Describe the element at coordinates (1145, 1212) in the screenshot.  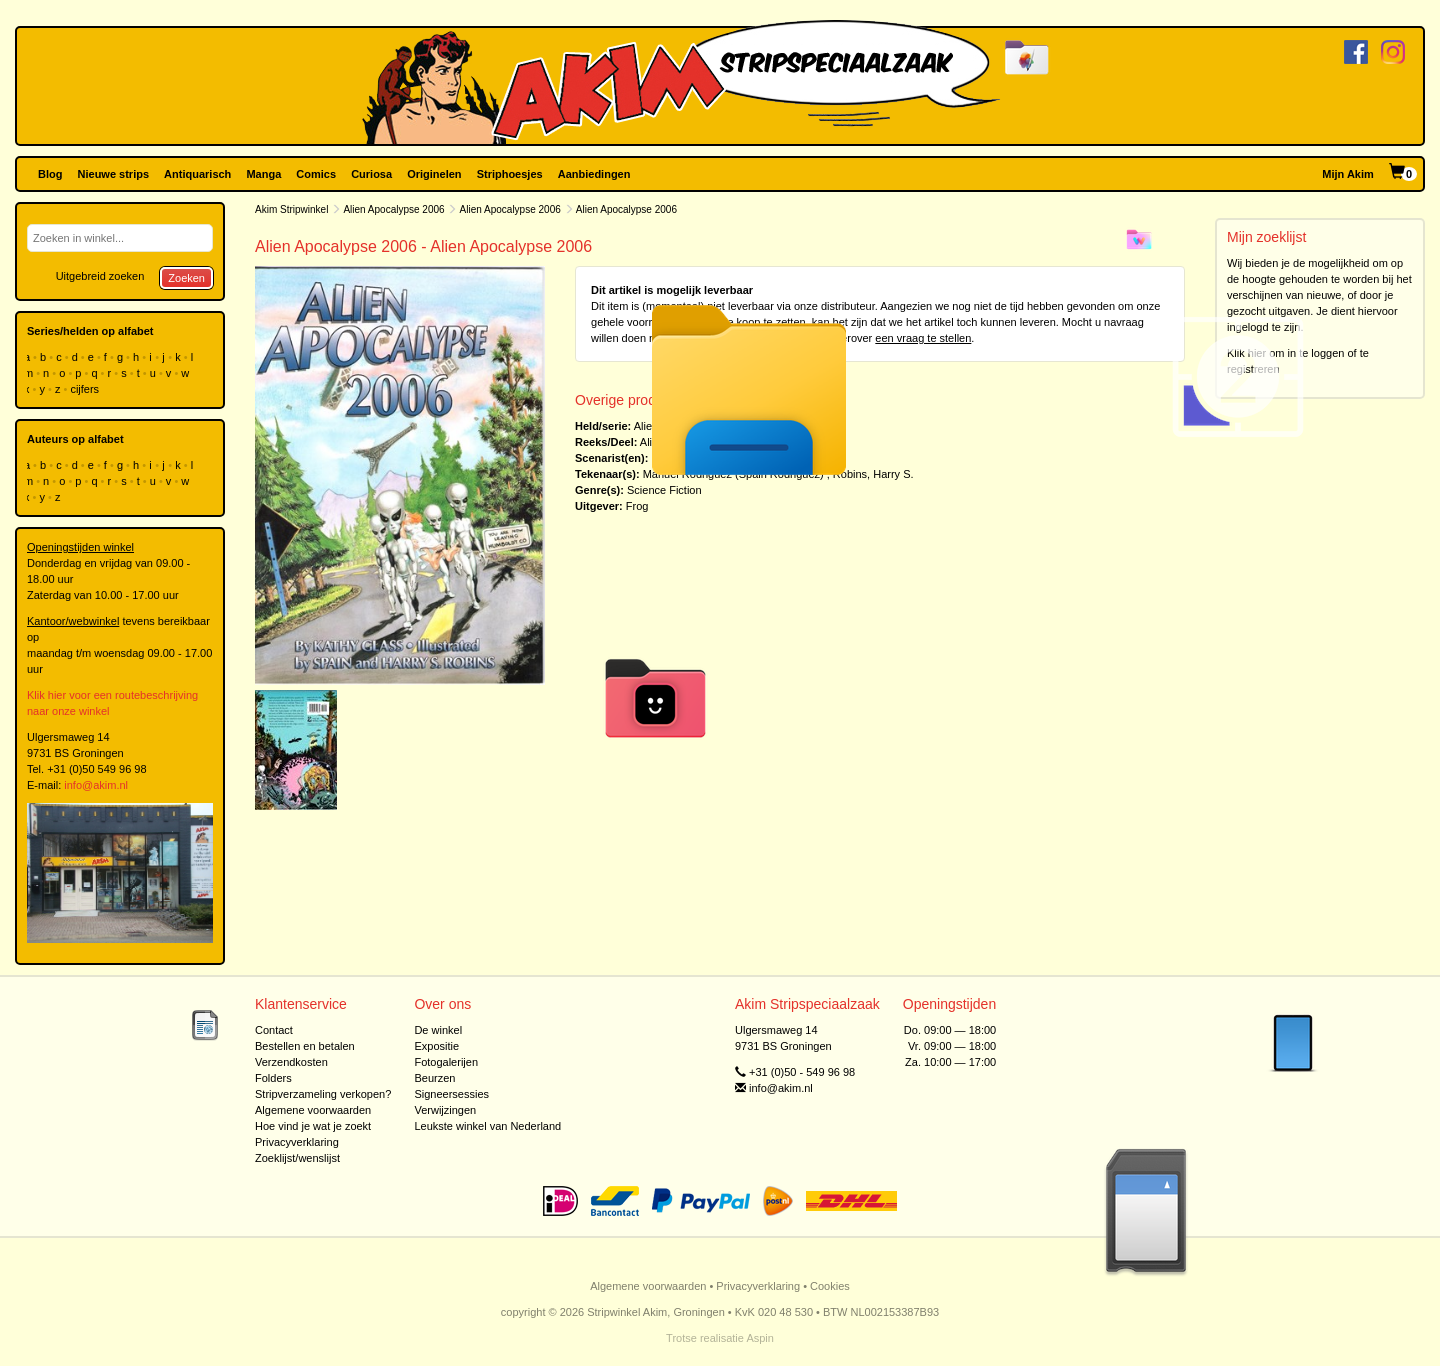
I see `memory stick pro duo storage device` at that location.